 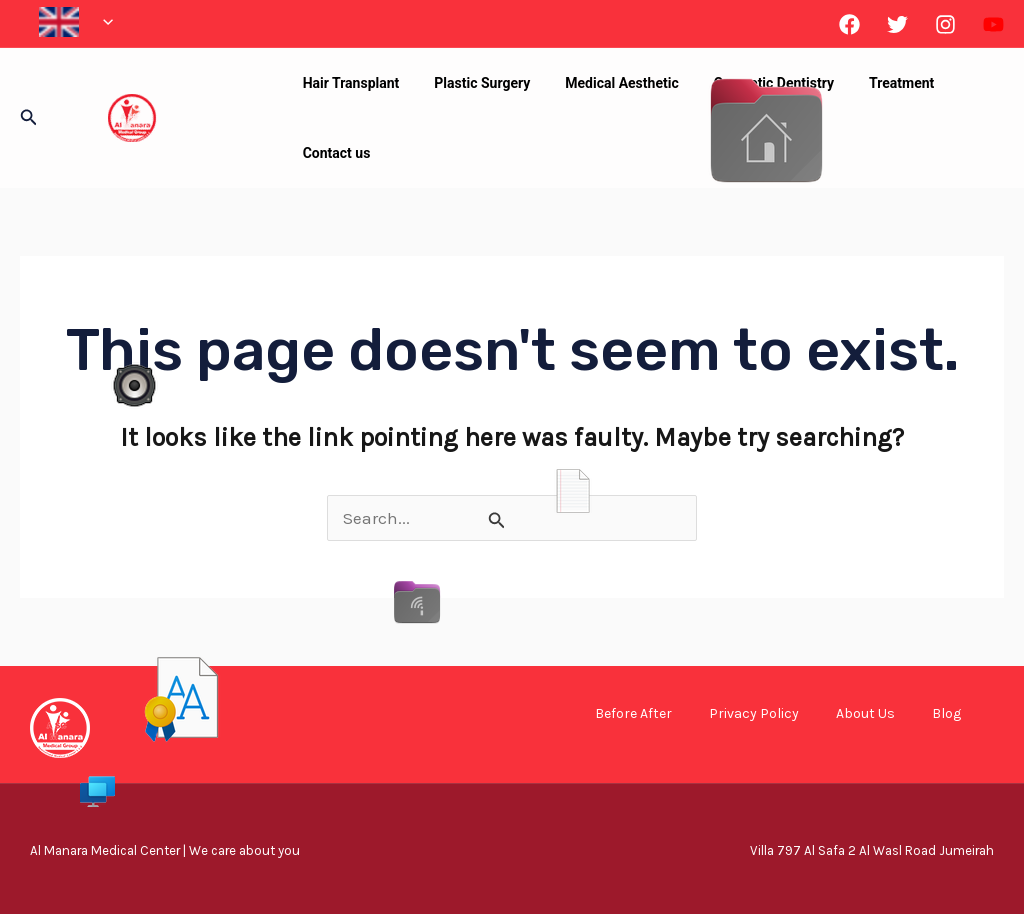 I want to click on access your home folder, so click(x=766, y=130).